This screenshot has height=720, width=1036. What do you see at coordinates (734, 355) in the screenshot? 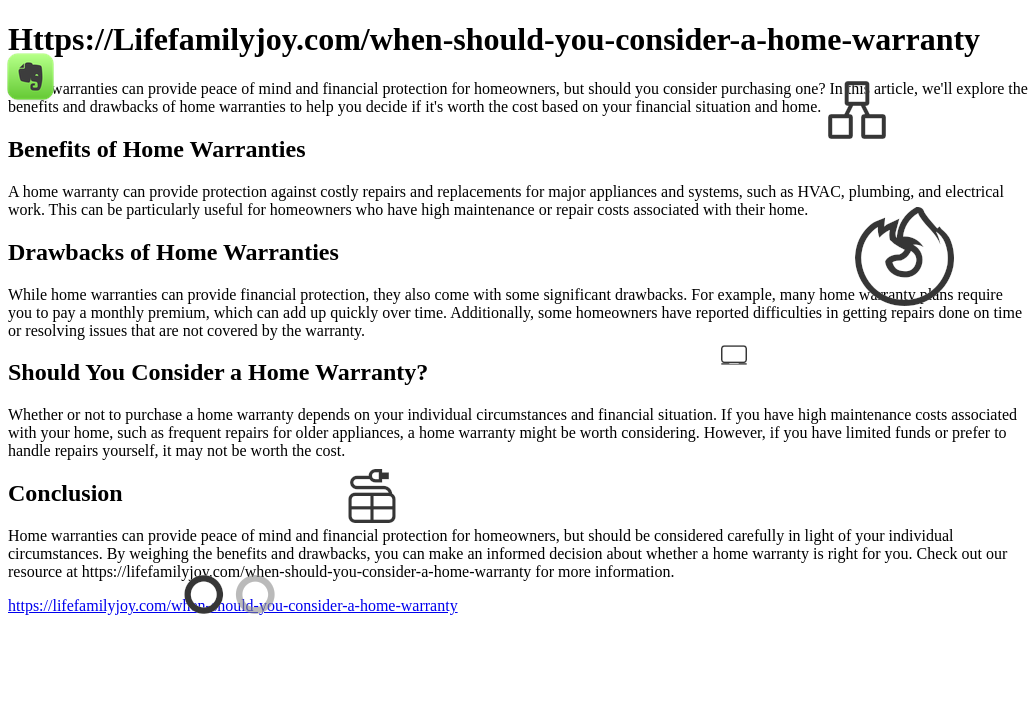
I see `indicates laptop or portable computer device` at bounding box center [734, 355].